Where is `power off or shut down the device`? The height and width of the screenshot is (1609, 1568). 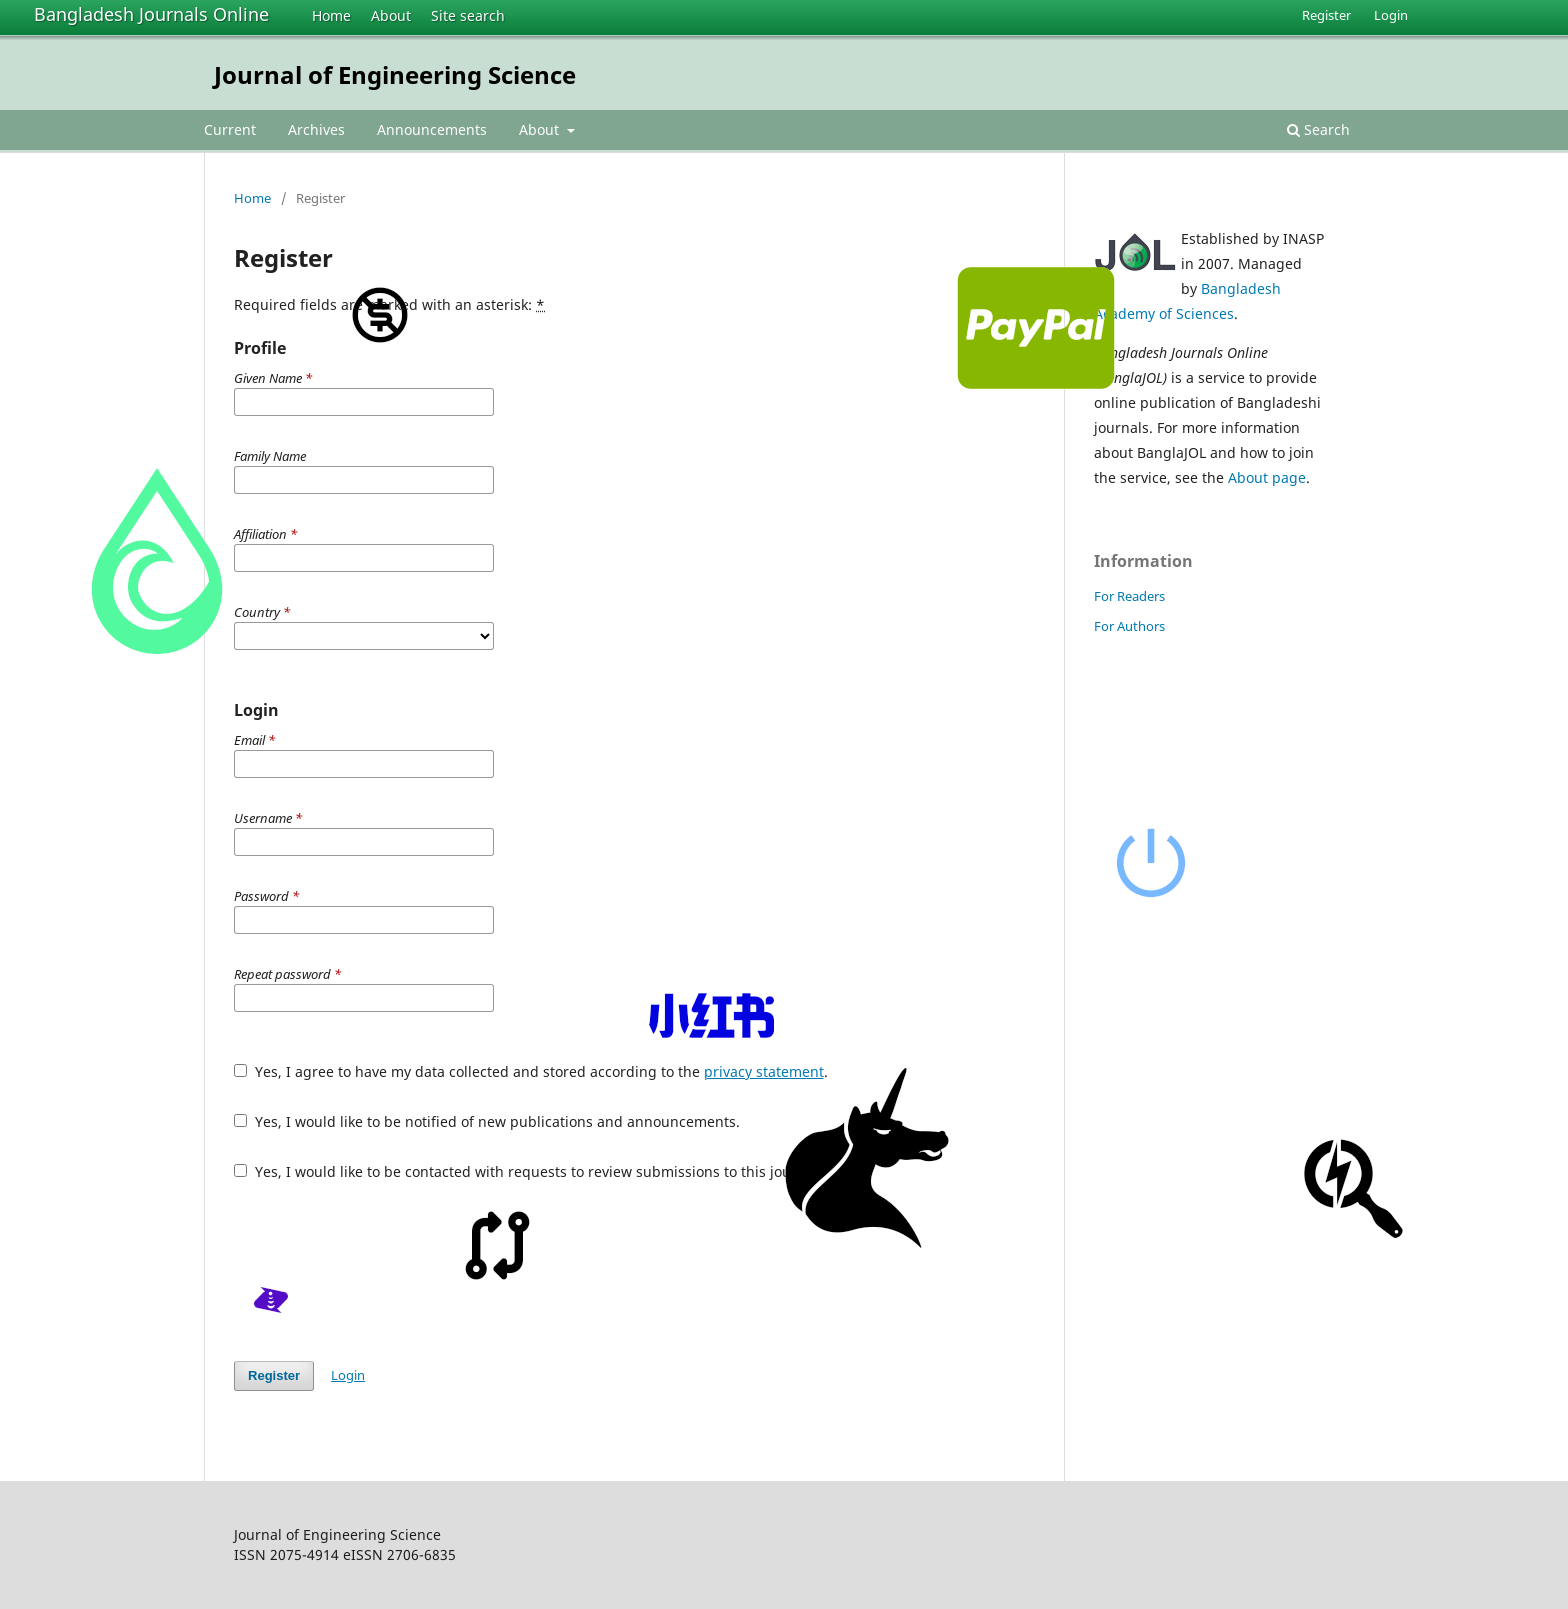 power off or shut down the device is located at coordinates (1151, 863).